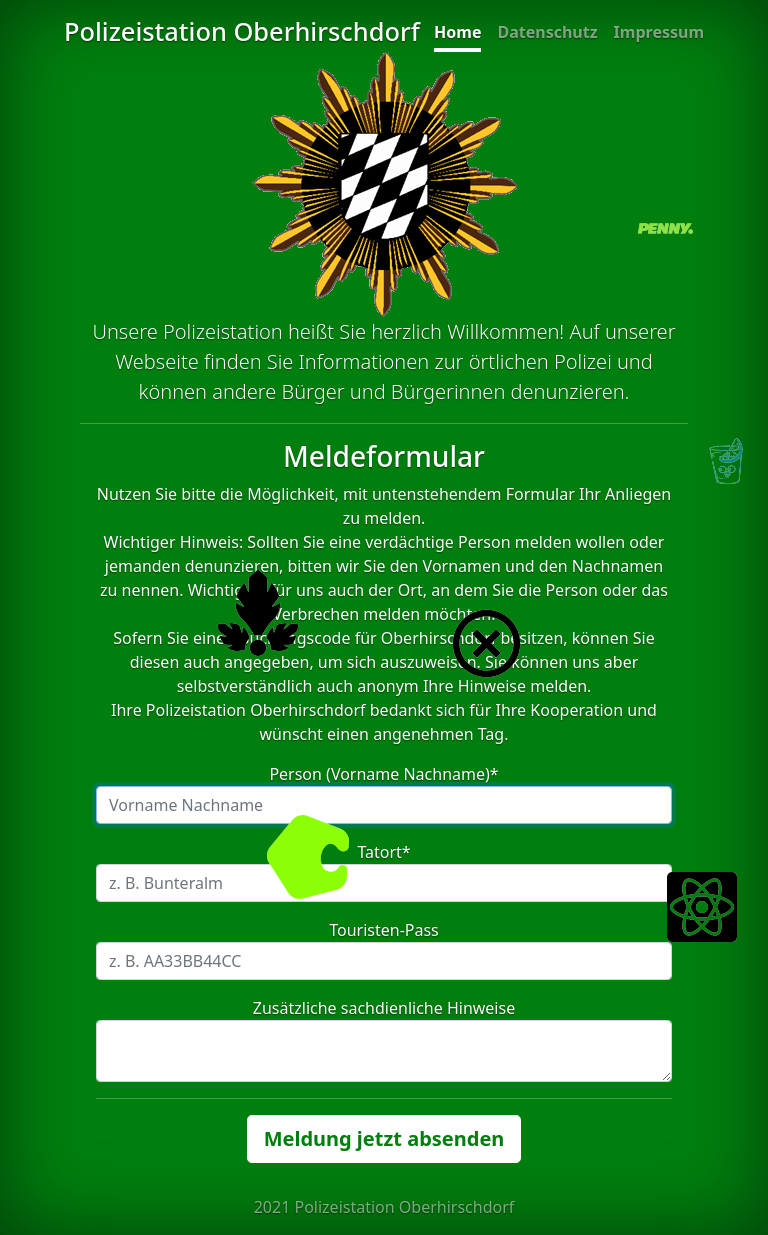 The width and height of the screenshot is (768, 1235). Describe the element at coordinates (665, 228) in the screenshot. I see `open the Penny app or website` at that location.